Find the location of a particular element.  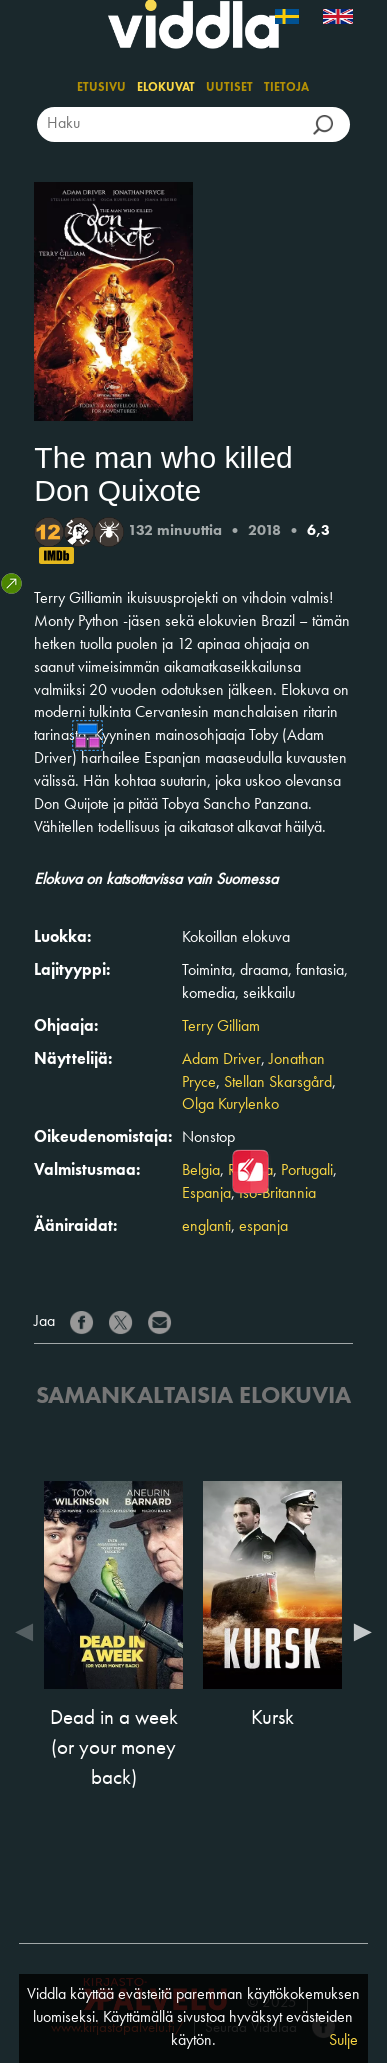

indicates a symbolic link or shortcut to another file is located at coordinates (11, 583).